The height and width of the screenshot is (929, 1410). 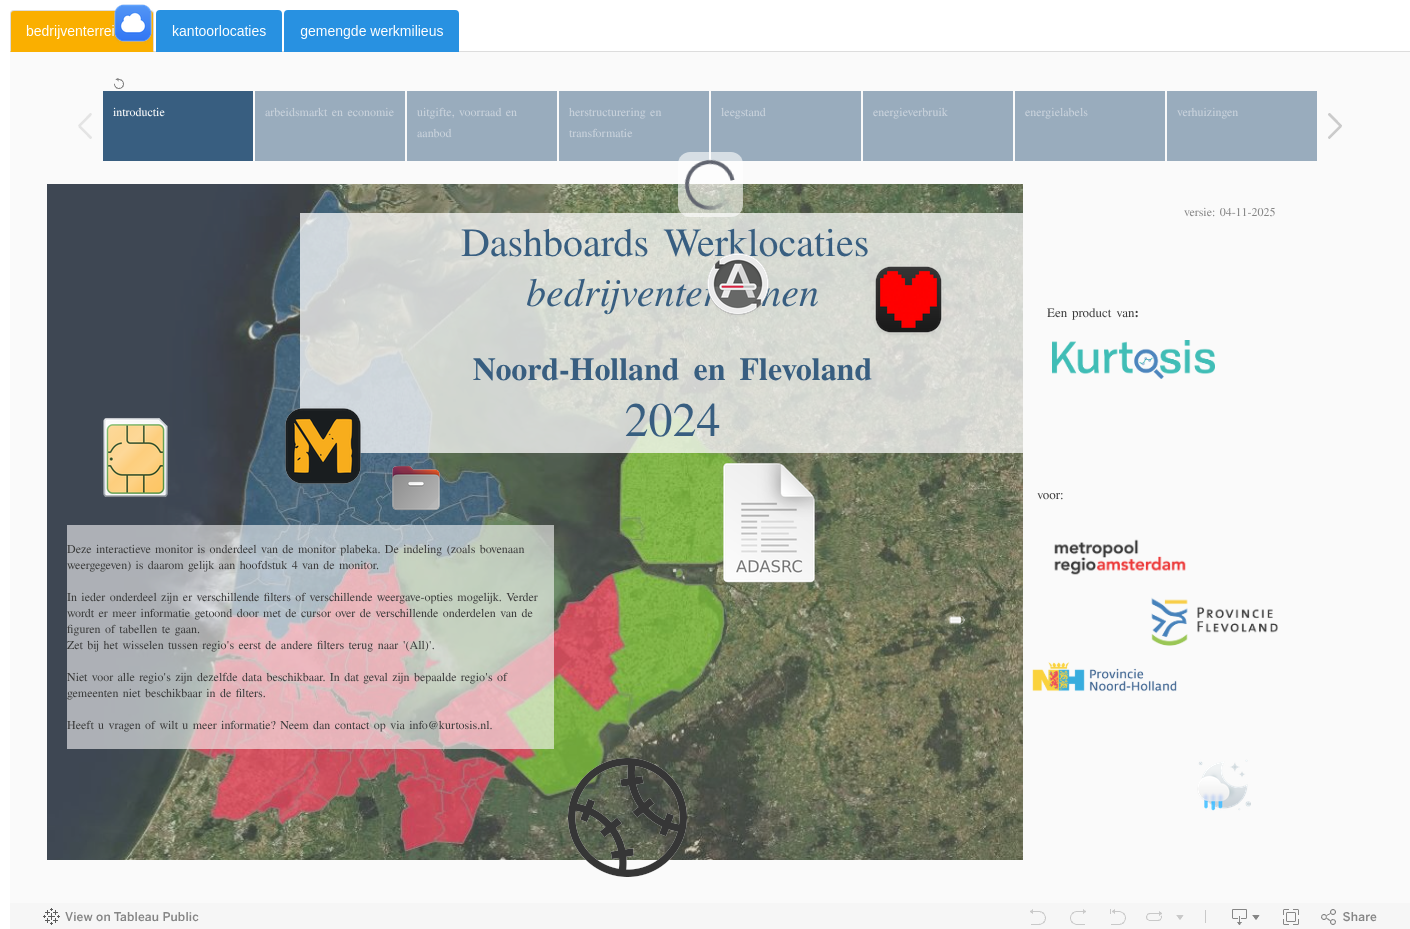 What do you see at coordinates (1224, 785) in the screenshot?
I see `indicates nighttime rain or showers in weather forecast` at bounding box center [1224, 785].